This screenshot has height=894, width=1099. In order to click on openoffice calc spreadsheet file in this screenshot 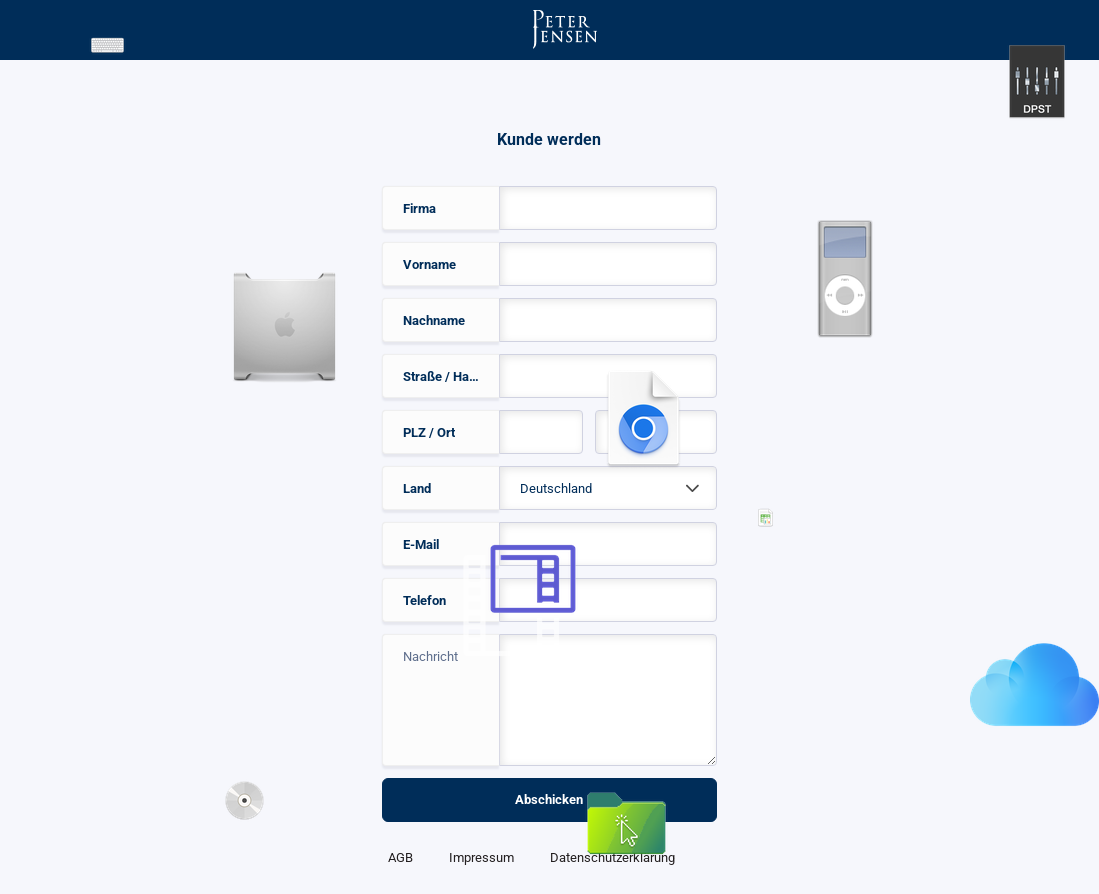, I will do `click(765, 517)`.